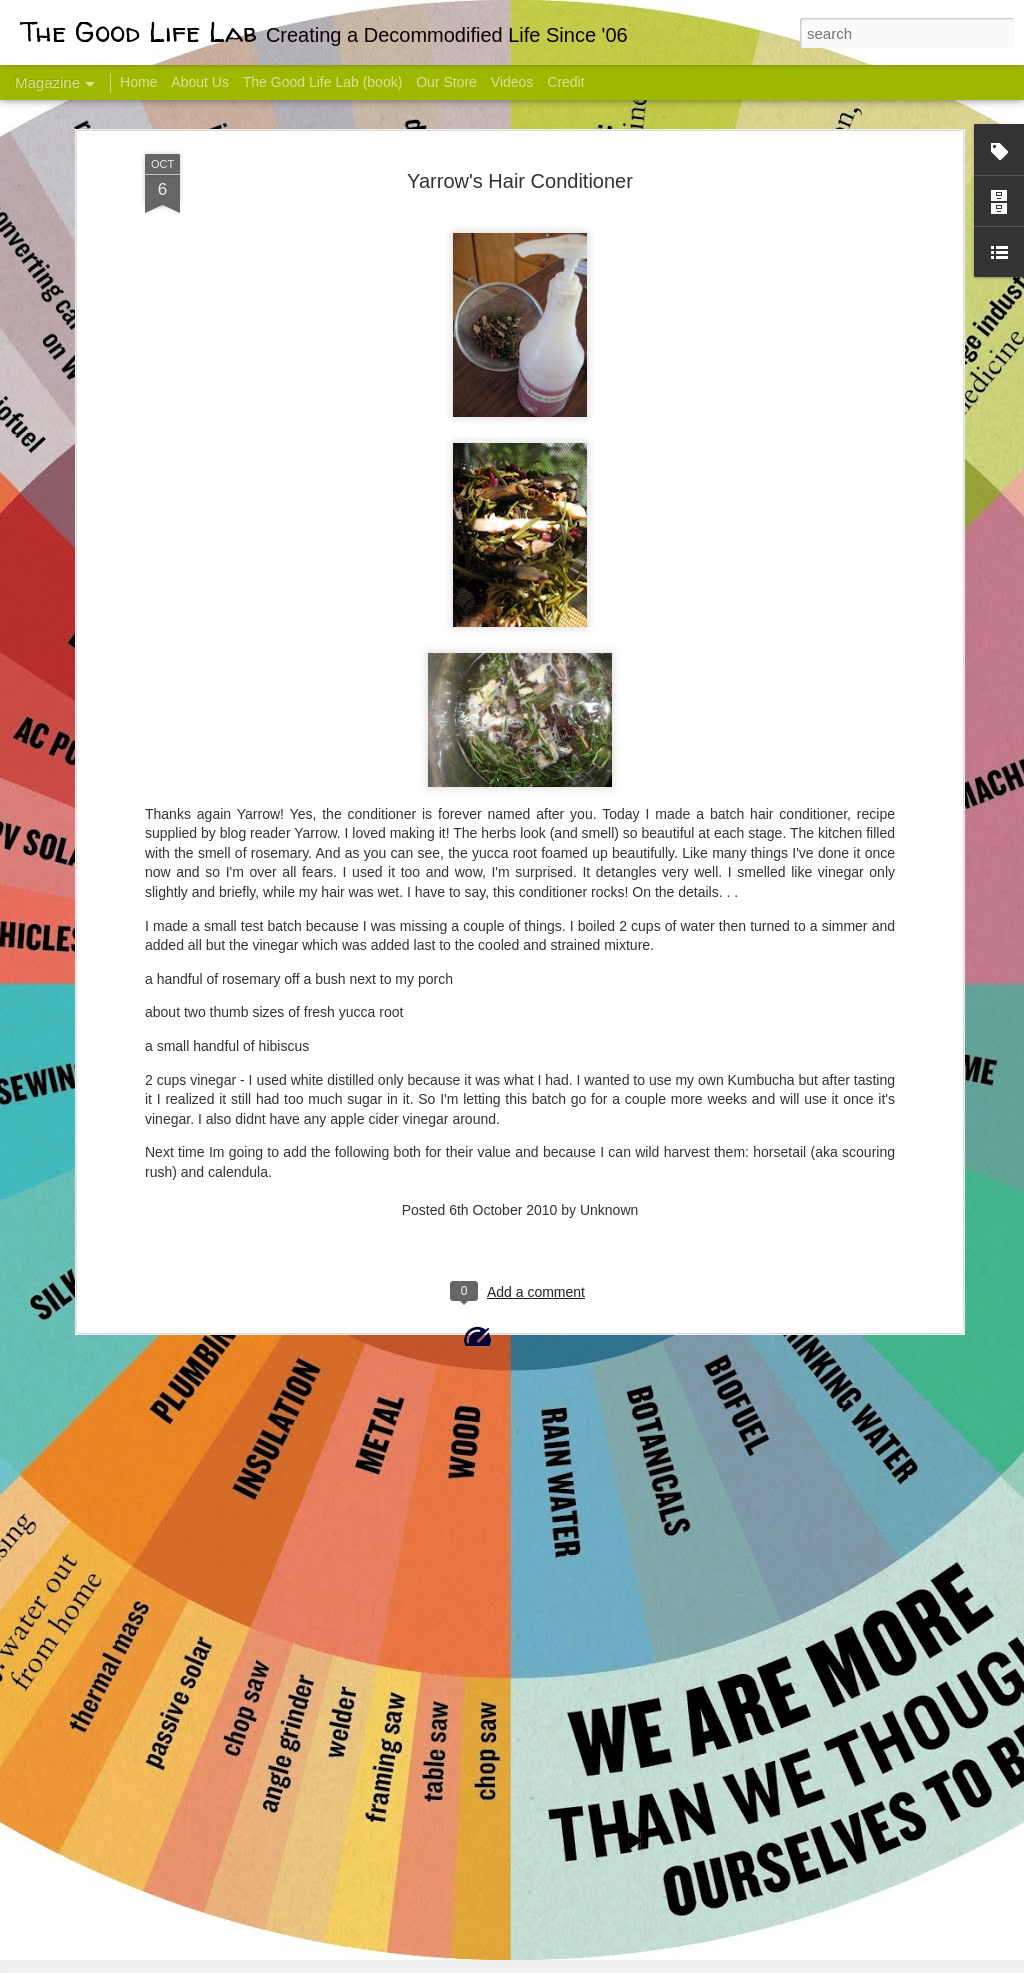 The image size is (1024, 1973). What do you see at coordinates (635, 1840) in the screenshot?
I see `skip to the next track` at bounding box center [635, 1840].